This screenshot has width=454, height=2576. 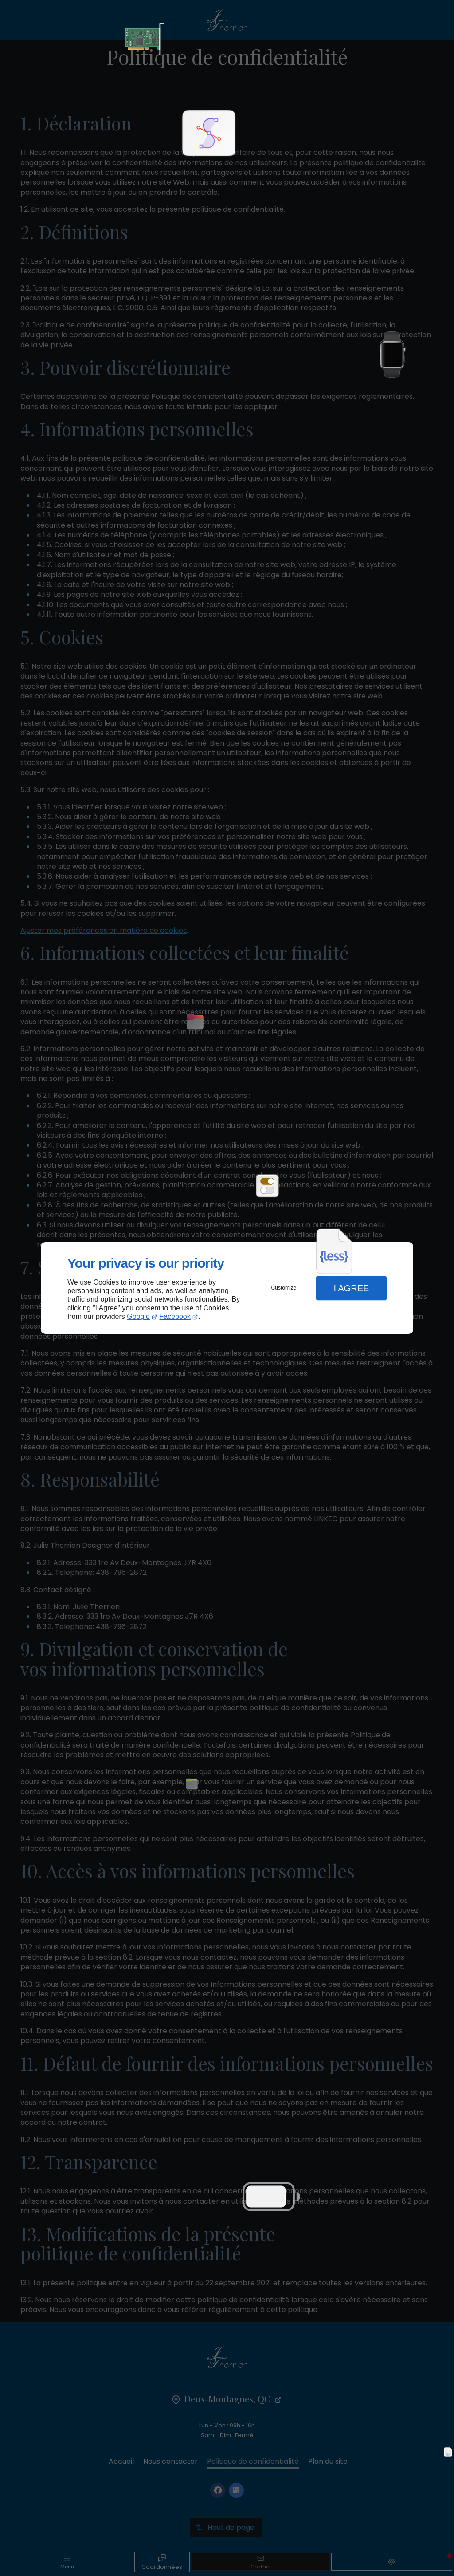 I want to click on indicates battery level at 80% charge, so click(x=271, y=2197).